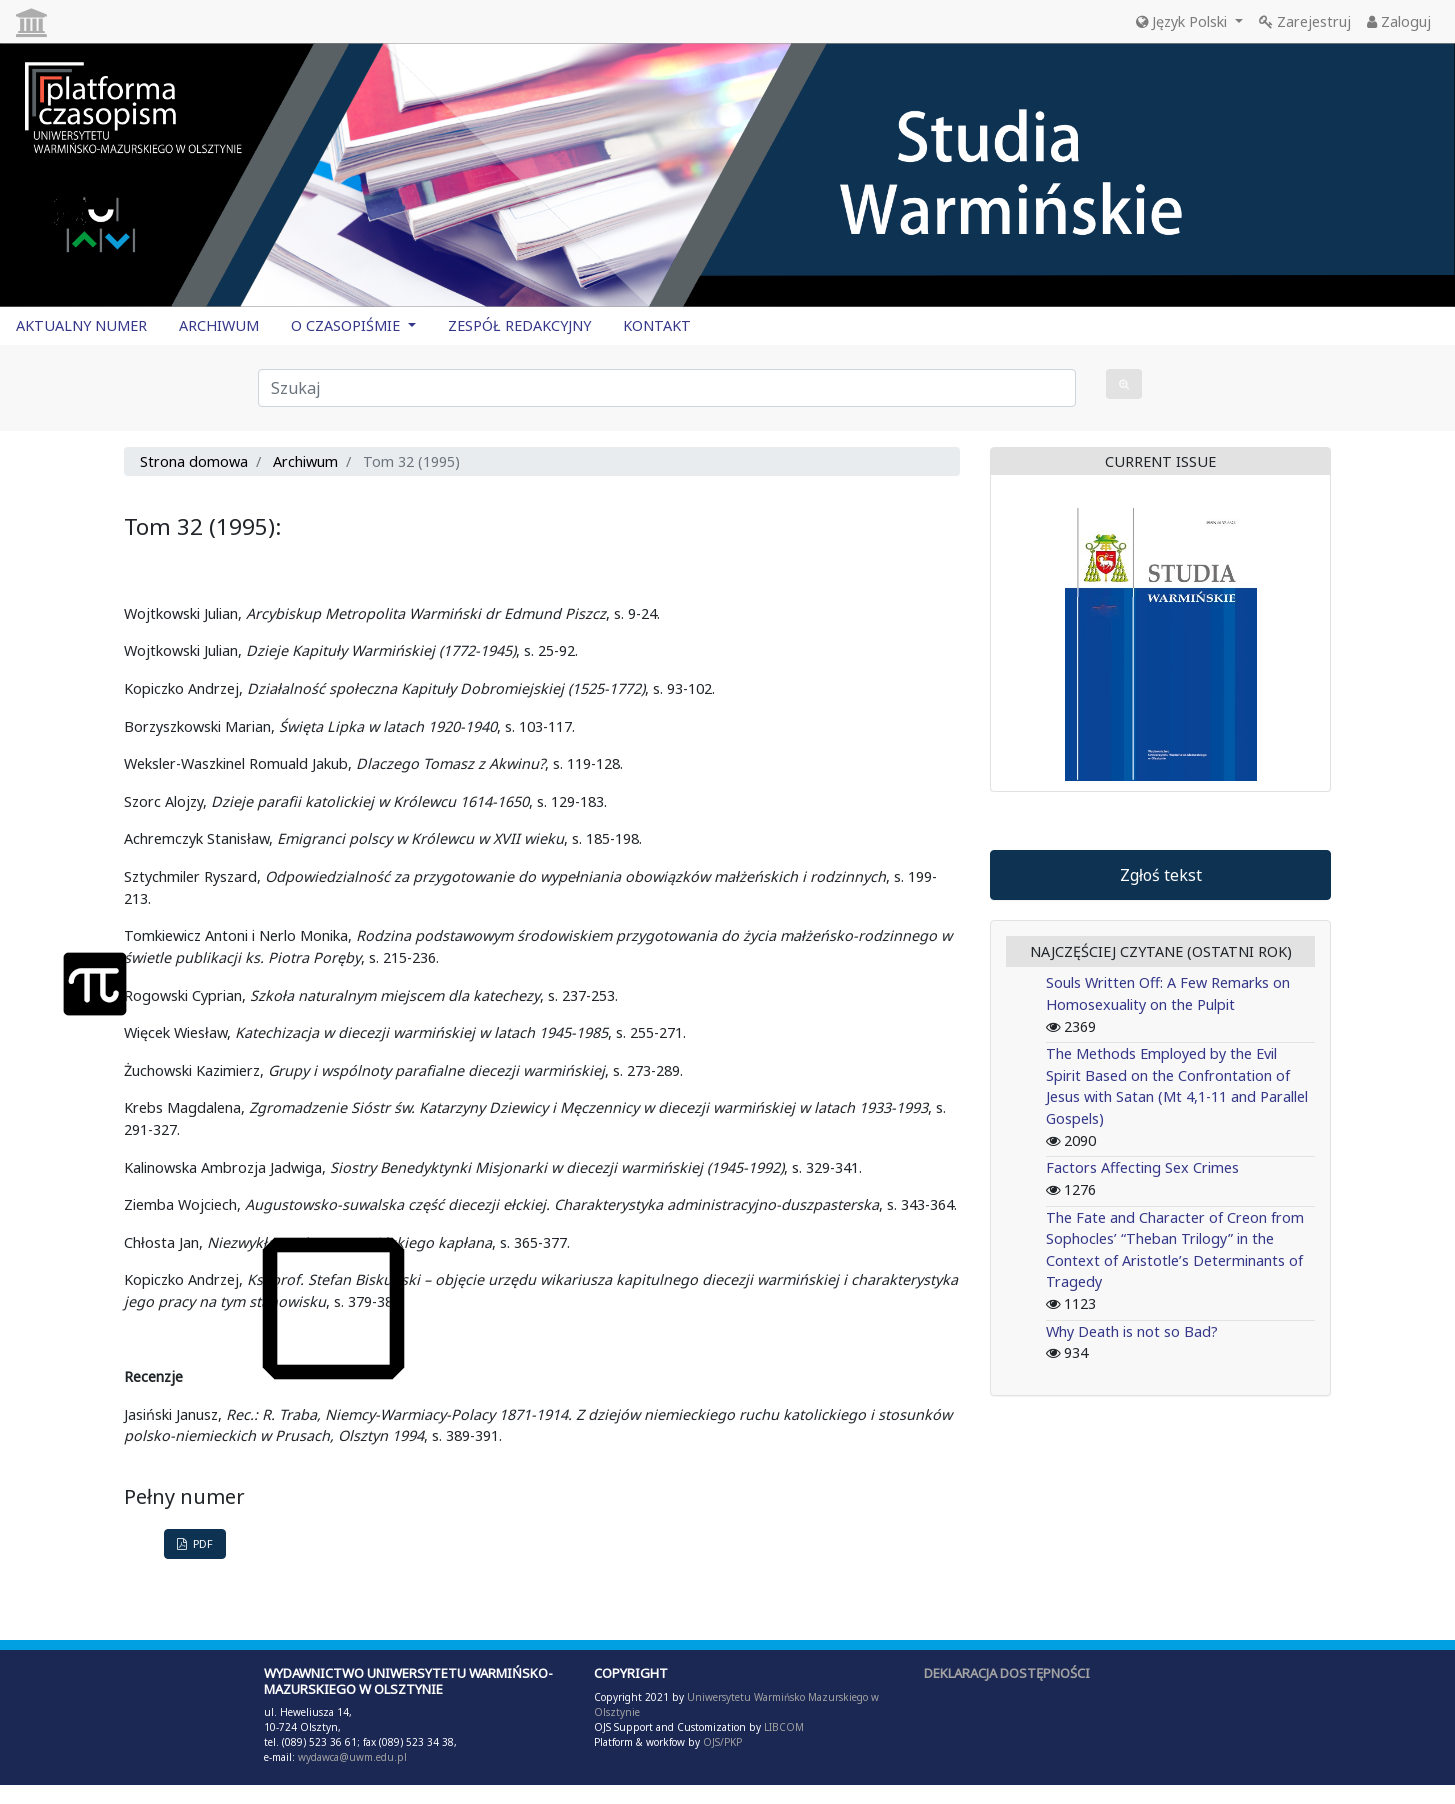  What do you see at coordinates (70, 212) in the screenshot?
I see `enable subtitles or closed captions` at bounding box center [70, 212].